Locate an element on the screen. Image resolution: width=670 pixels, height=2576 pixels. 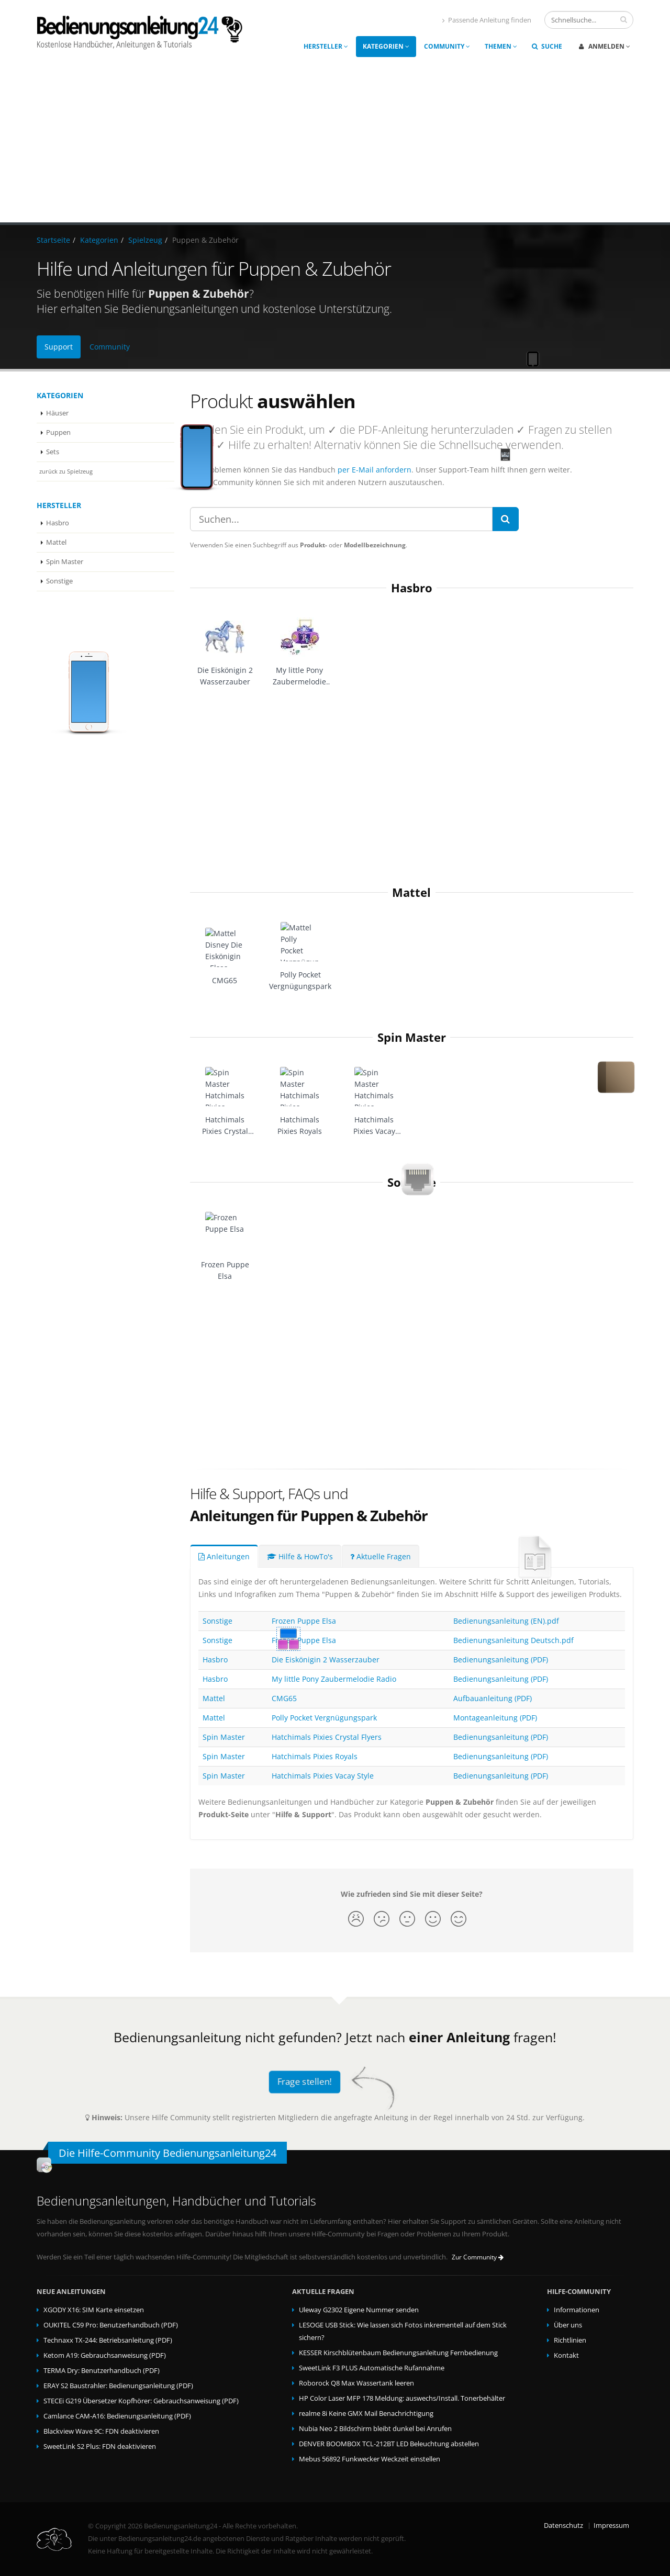
select all items in the current view is located at coordinates (288, 1639).